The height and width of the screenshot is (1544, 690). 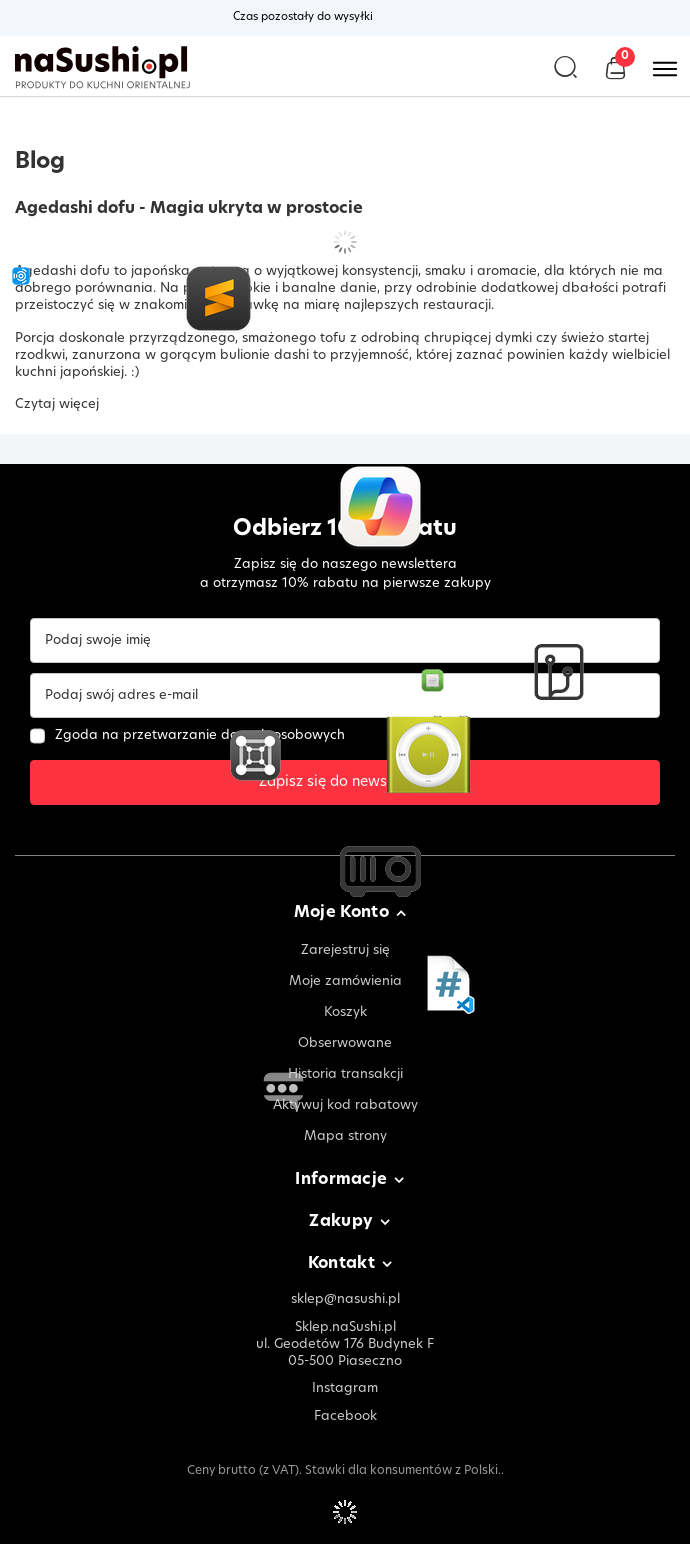 I want to click on connect to an external projector or display, so click(x=380, y=871).